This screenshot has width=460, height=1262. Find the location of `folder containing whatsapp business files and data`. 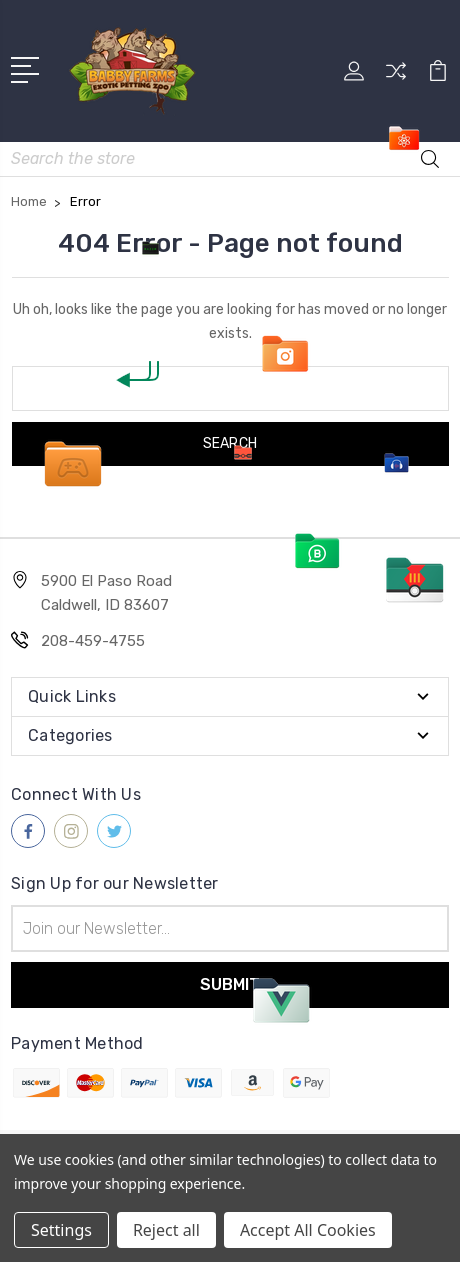

folder containing whatsapp business files and data is located at coordinates (317, 552).